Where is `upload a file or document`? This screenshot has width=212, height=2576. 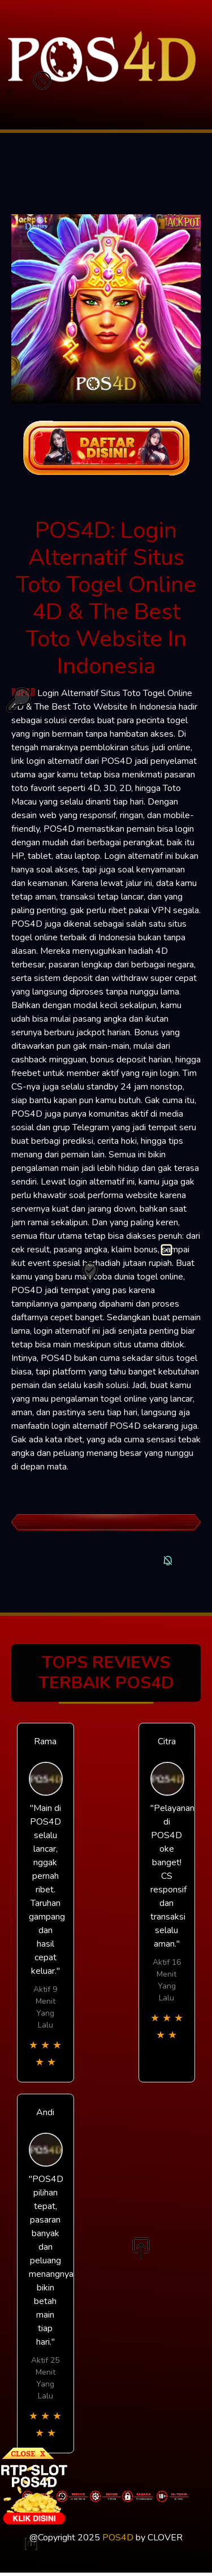
upload a file or document is located at coordinates (141, 2248).